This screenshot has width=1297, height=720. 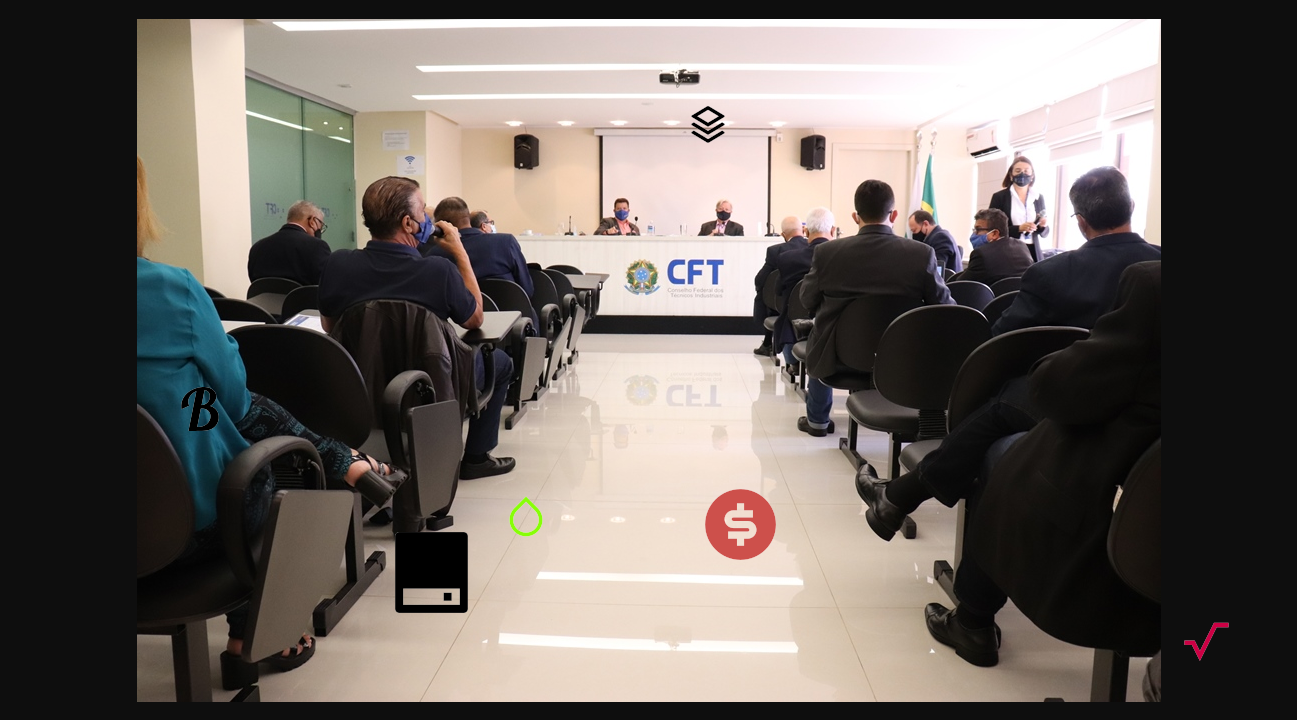 What do you see at coordinates (200, 409) in the screenshot?
I see `buefy framework logo` at bounding box center [200, 409].